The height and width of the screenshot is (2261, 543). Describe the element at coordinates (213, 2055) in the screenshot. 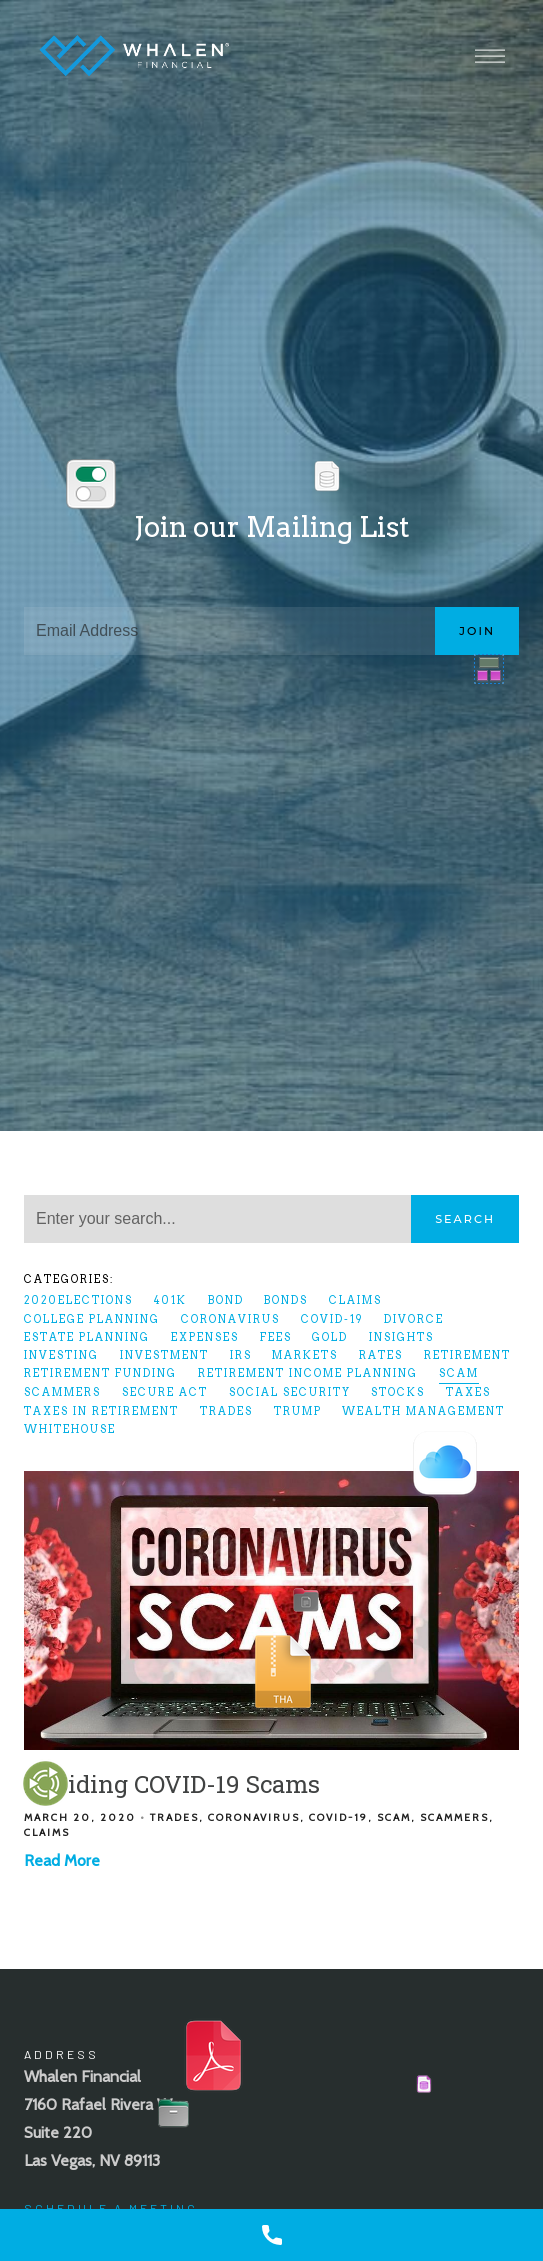

I see `open a PDF document` at that location.